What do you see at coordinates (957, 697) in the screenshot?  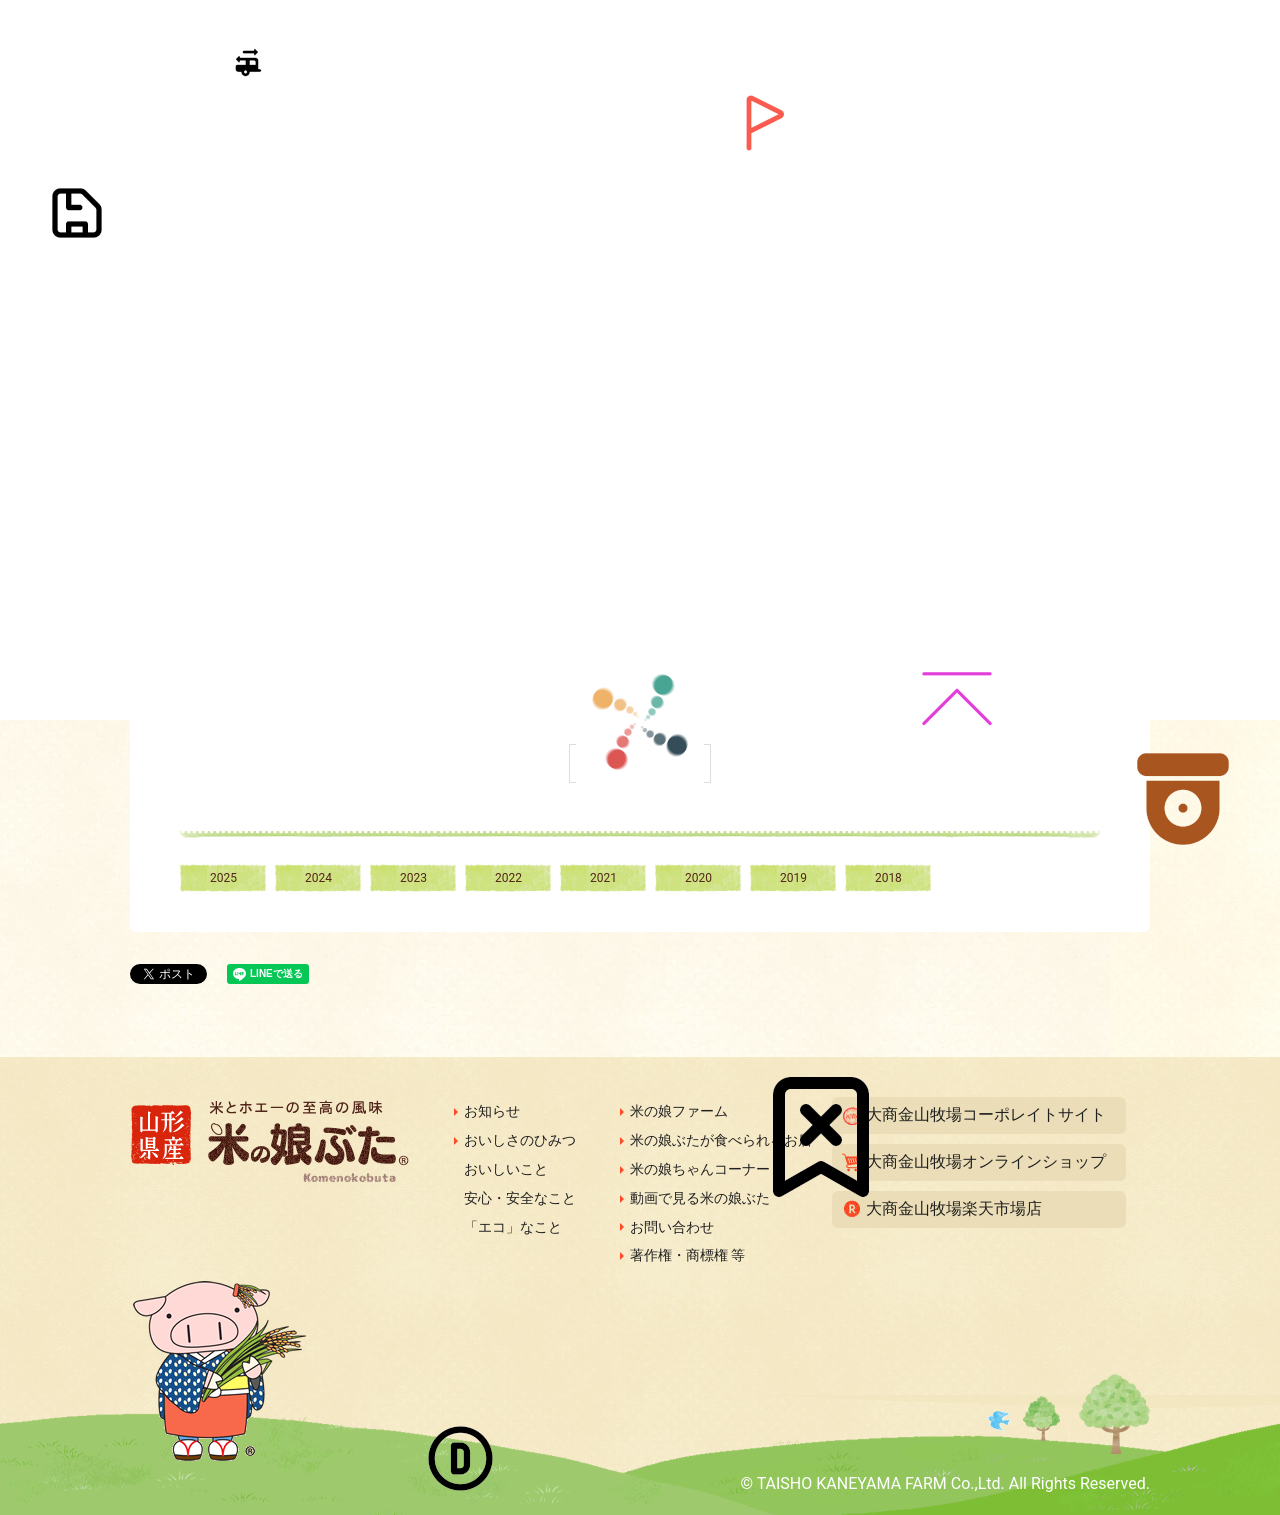 I see `collapse content to top` at bounding box center [957, 697].